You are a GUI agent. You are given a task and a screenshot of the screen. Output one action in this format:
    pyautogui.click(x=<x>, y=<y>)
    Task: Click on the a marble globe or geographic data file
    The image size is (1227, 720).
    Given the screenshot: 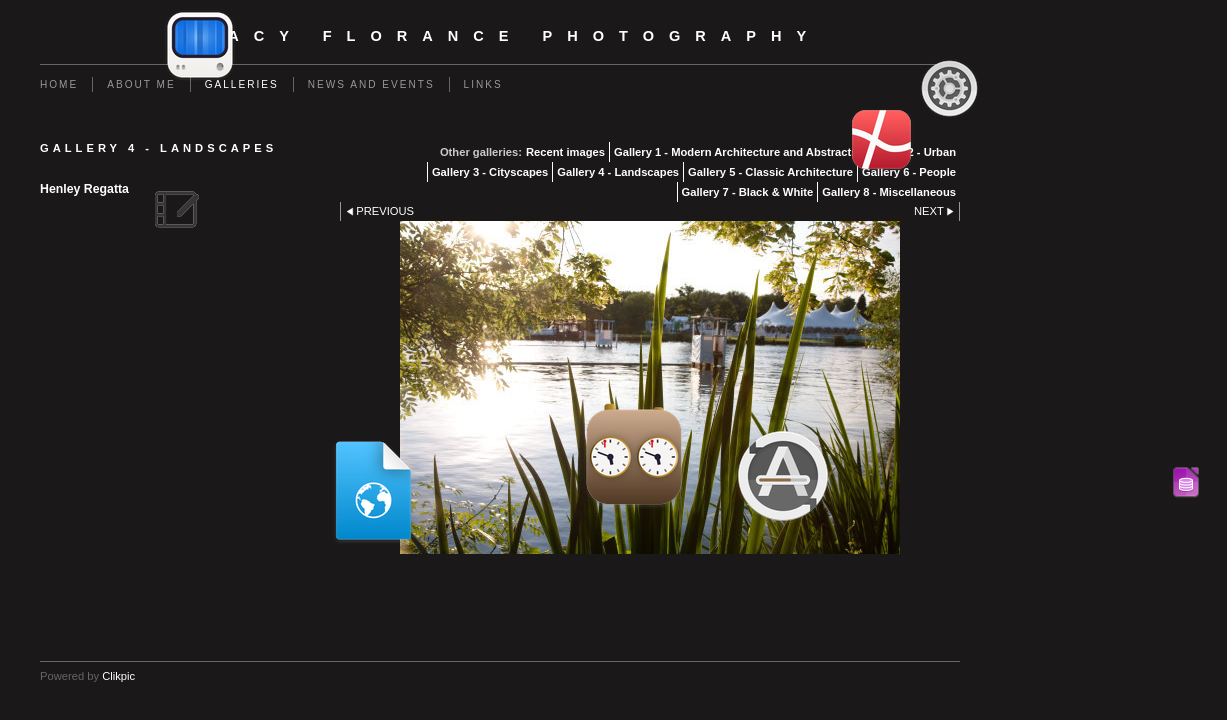 What is the action you would take?
    pyautogui.click(x=373, y=492)
    